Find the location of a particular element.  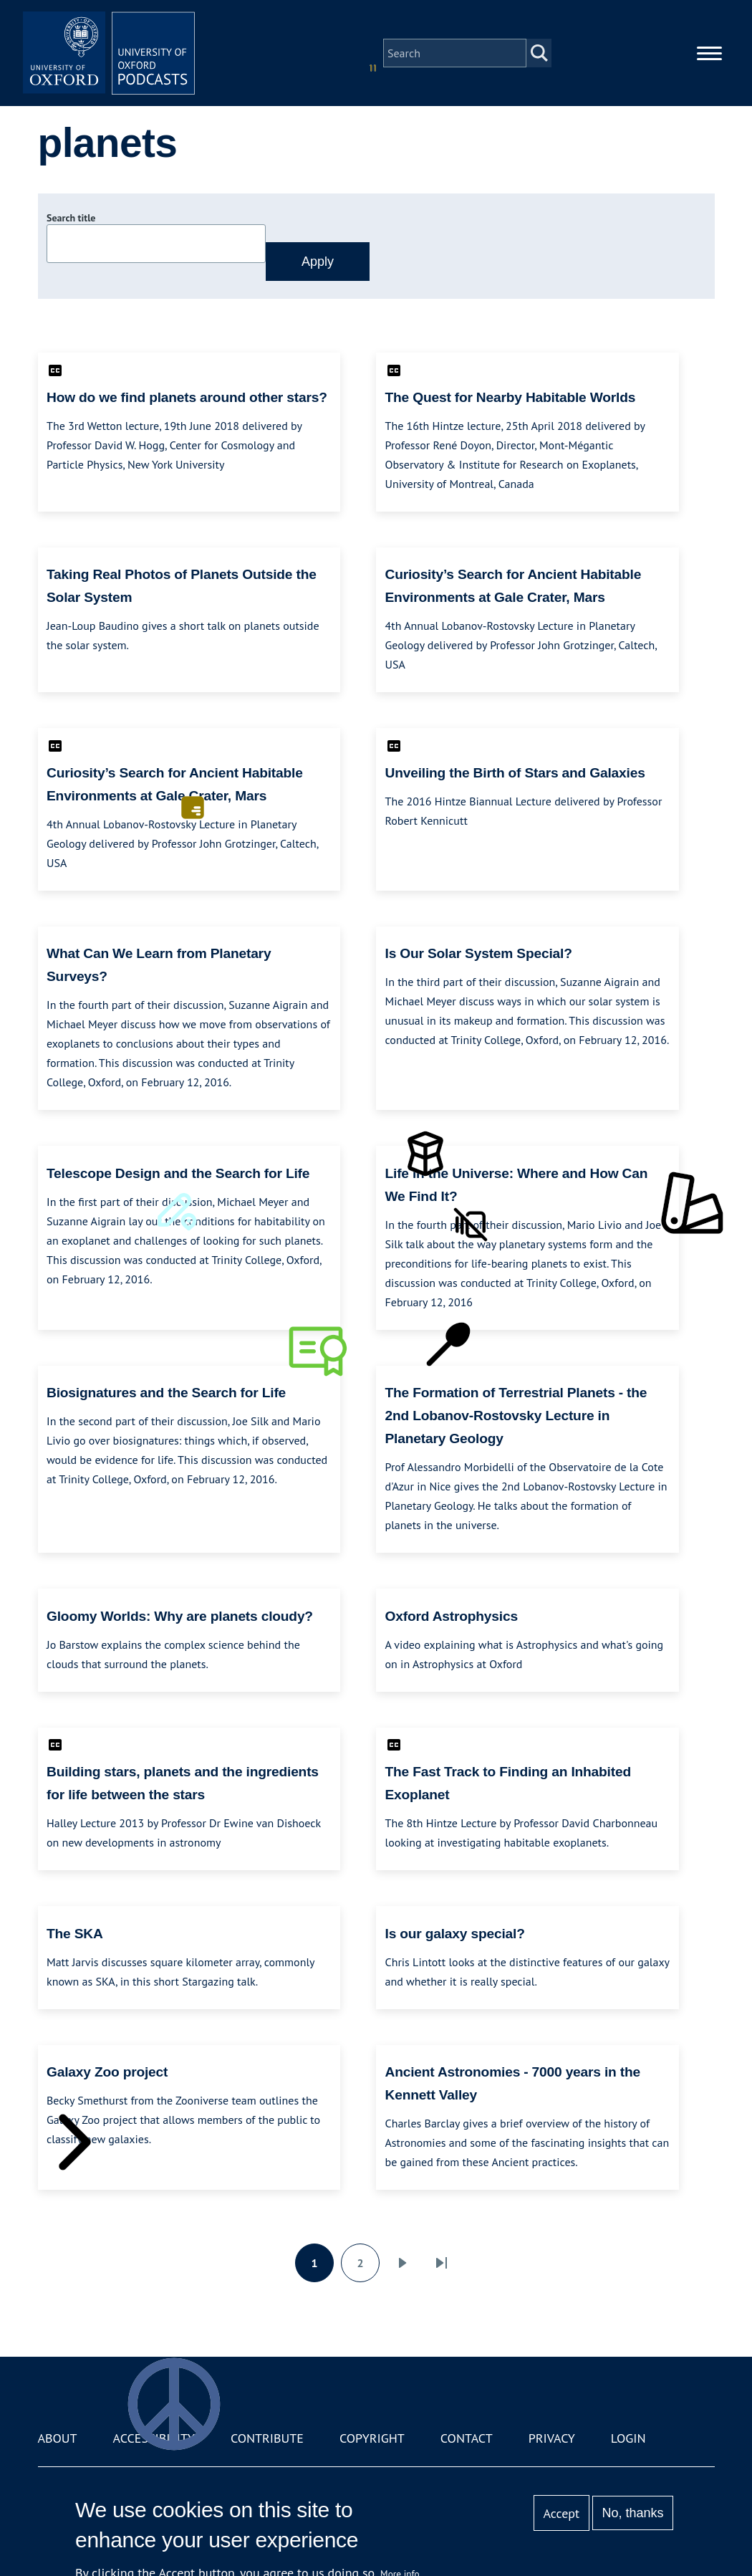

align content to bottom-right of container is located at coordinates (193, 808).